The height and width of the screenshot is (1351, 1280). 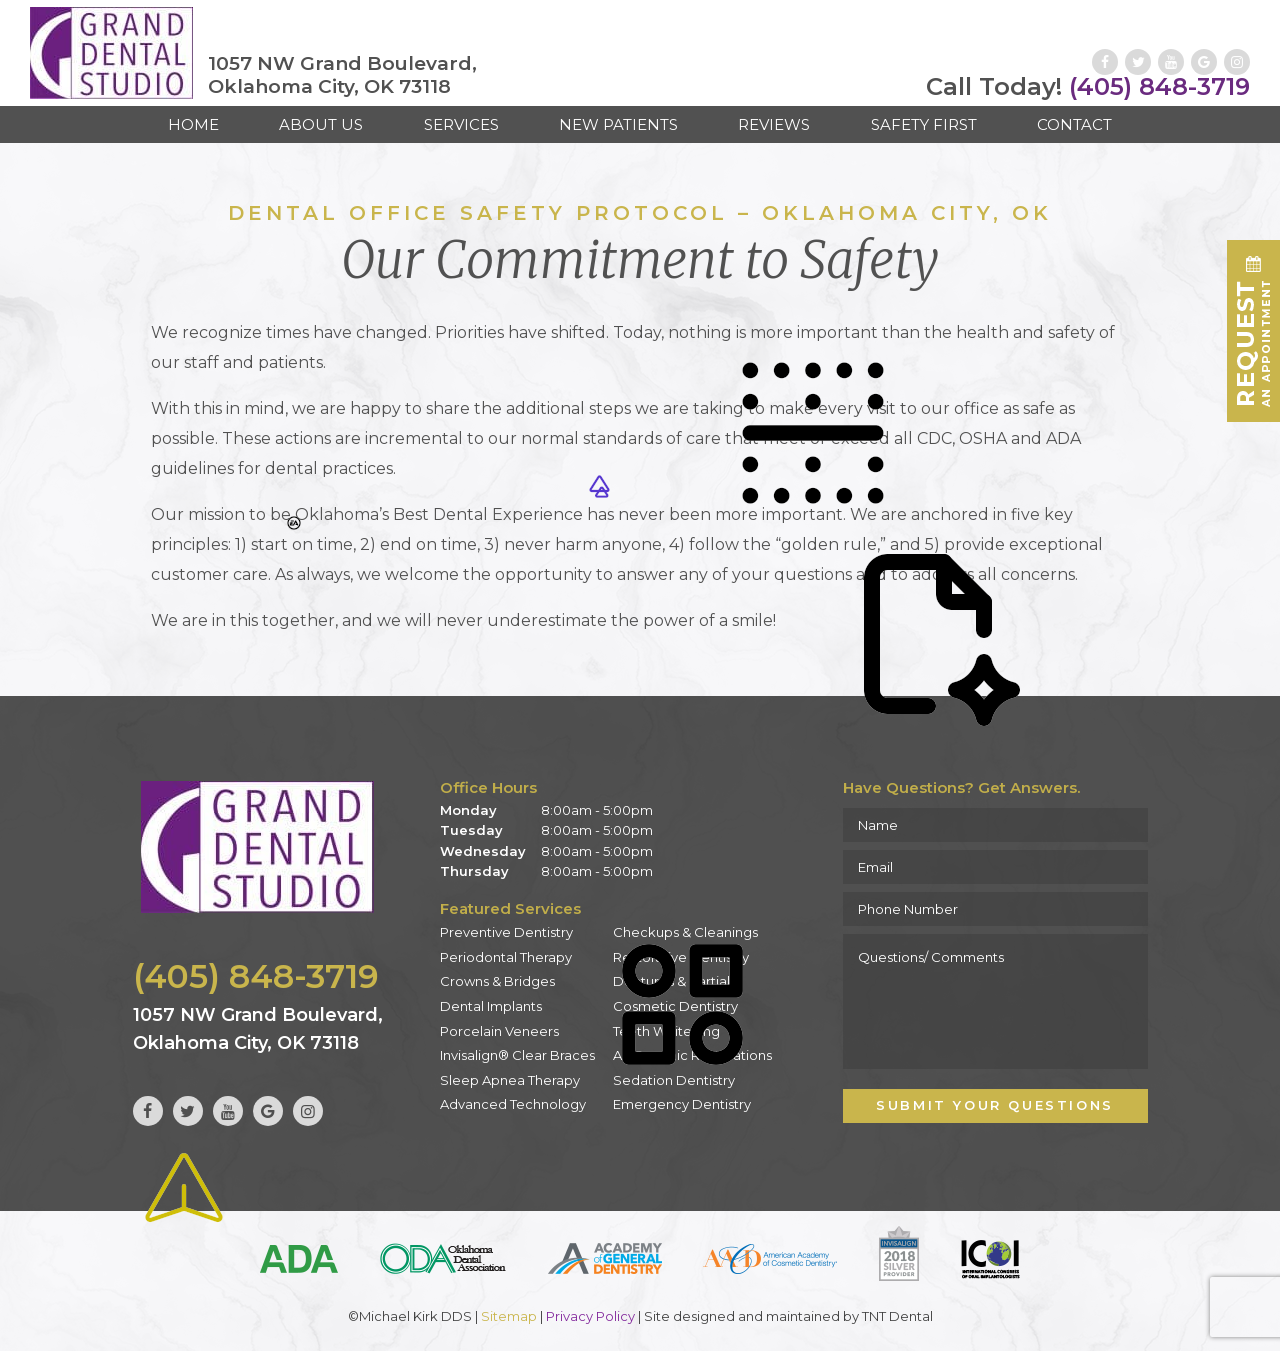 I want to click on apply horizontal border to selected cells, so click(x=813, y=433).